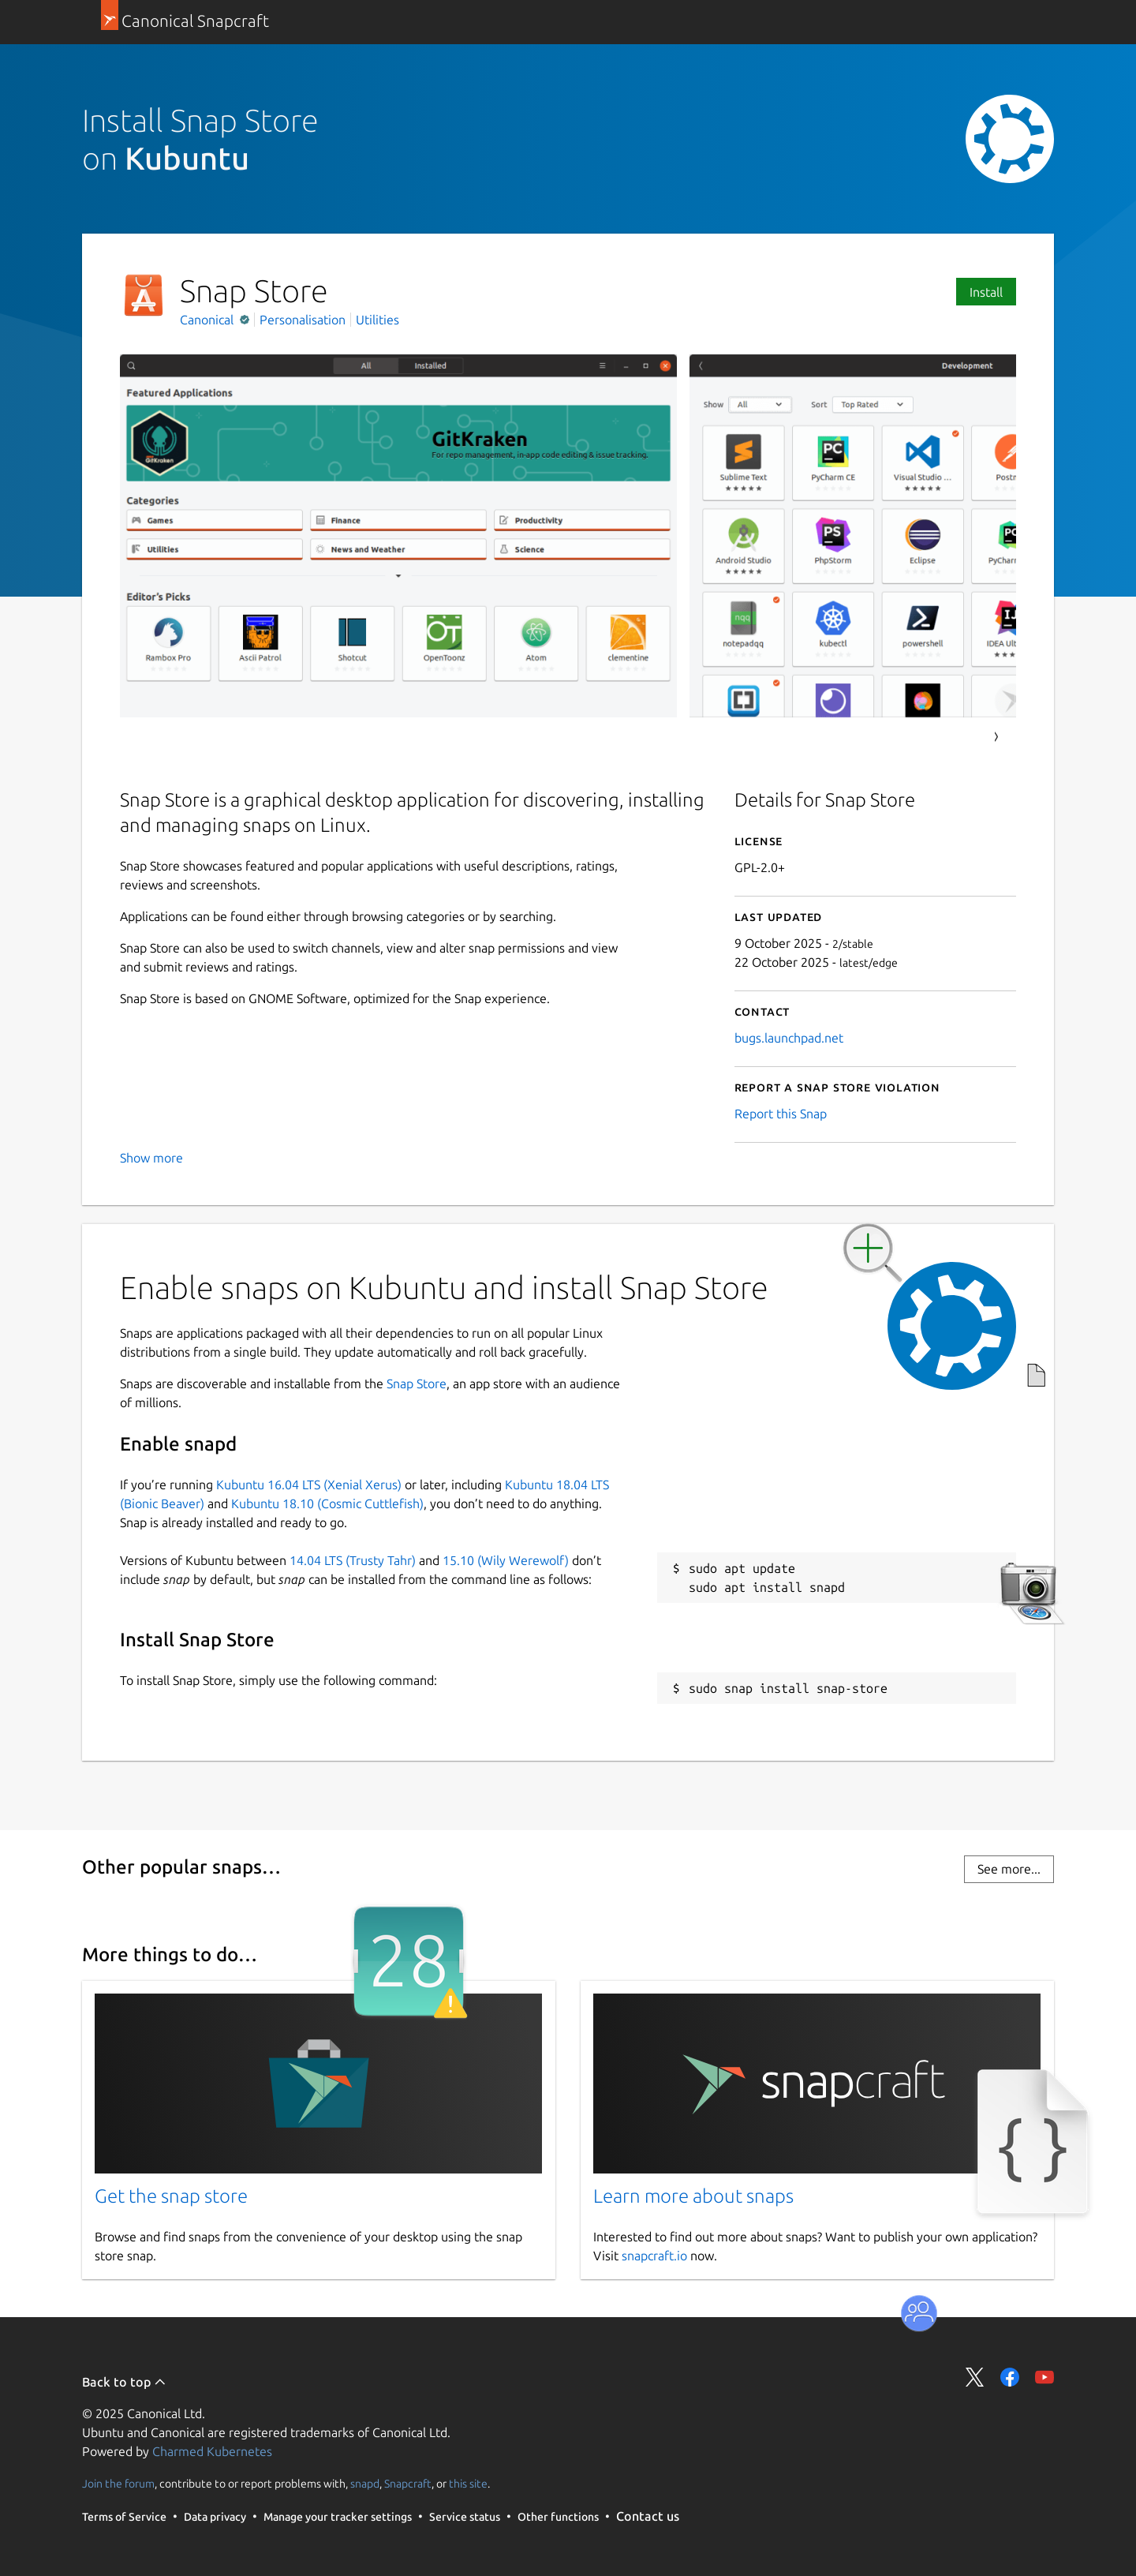 Image resolution: width=1136 pixels, height=2576 pixels. I want to click on create a web page from captured images, so click(1028, 1593).